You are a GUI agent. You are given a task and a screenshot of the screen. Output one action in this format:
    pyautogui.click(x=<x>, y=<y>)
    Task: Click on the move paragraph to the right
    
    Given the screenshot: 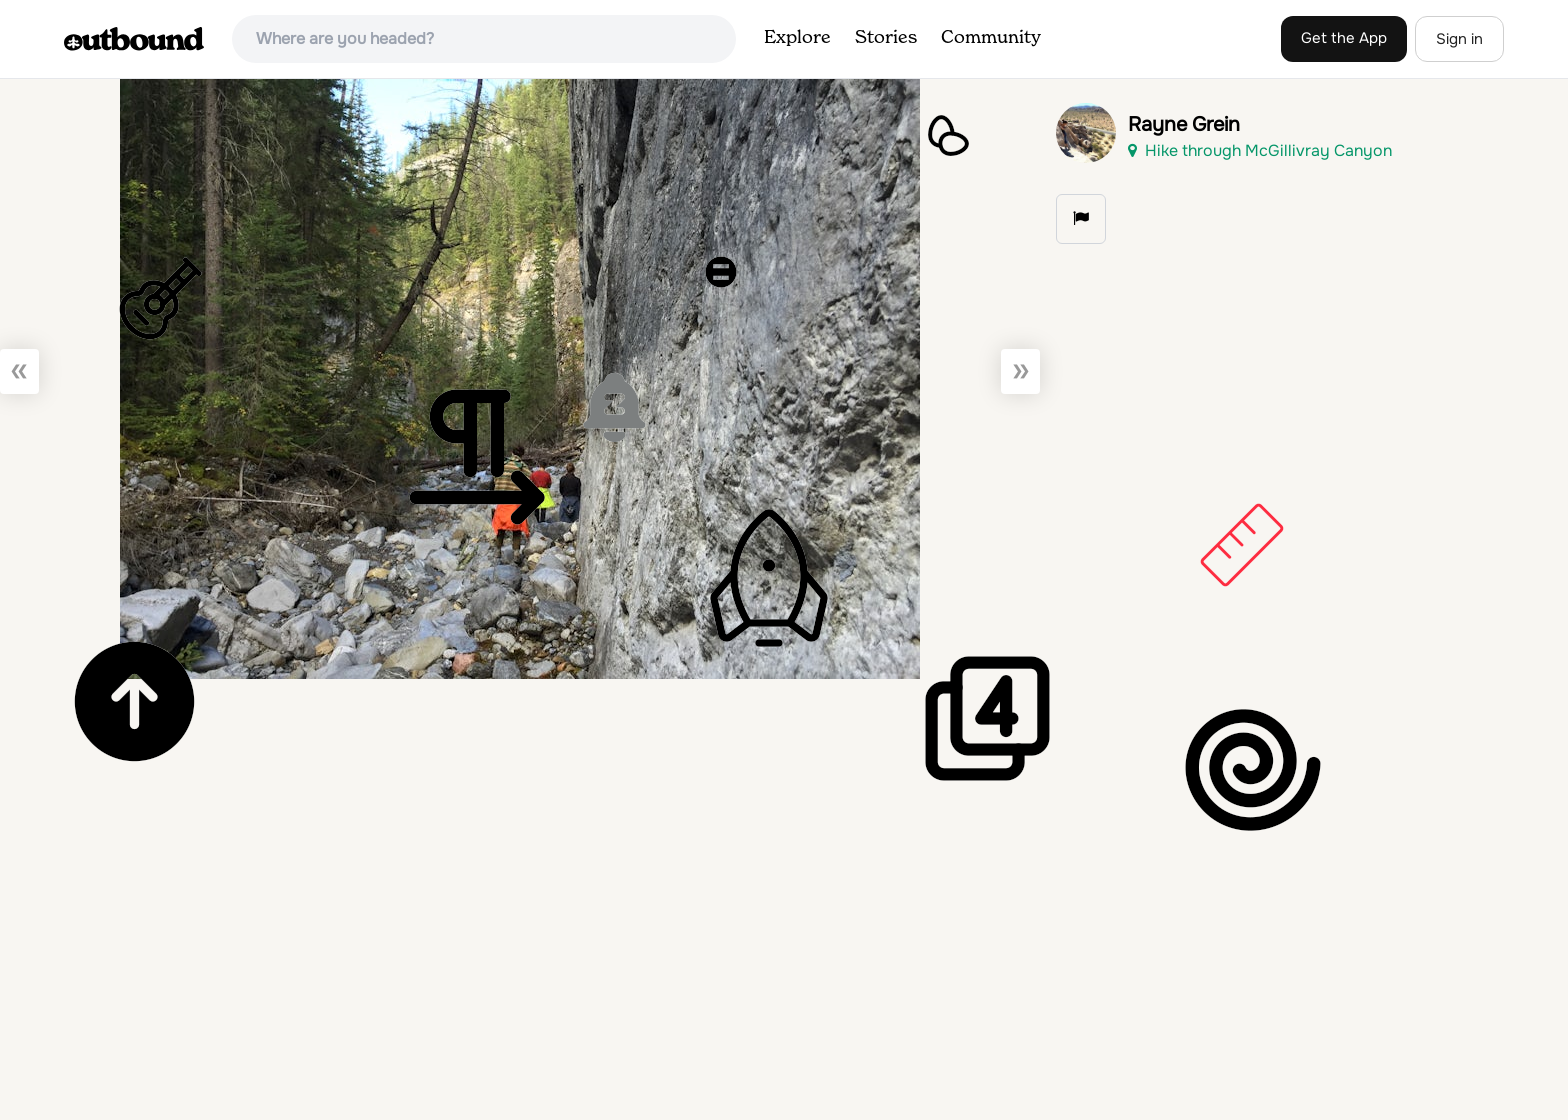 What is the action you would take?
    pyautogui.click(x=477, y=457)
    